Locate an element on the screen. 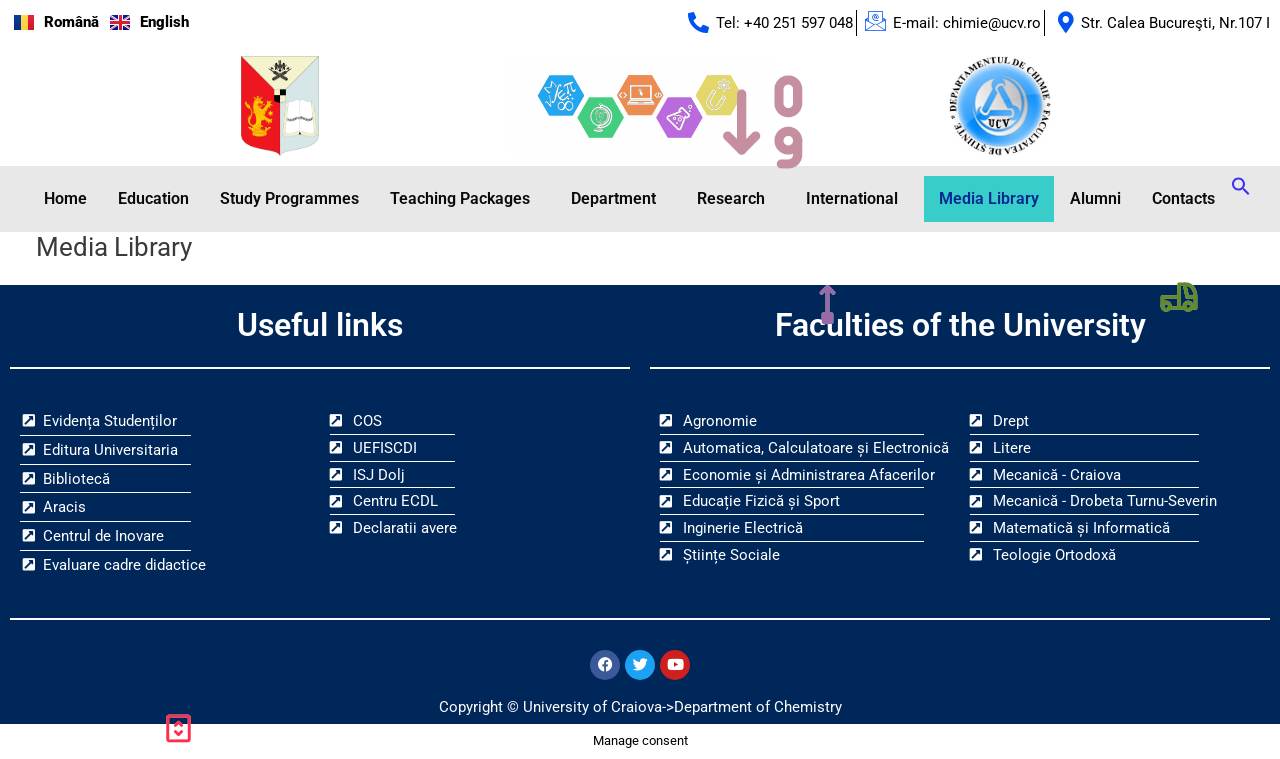 Image resolution: width=1280 pixels, height=759 pixels. sort numbers in ascending order (0-9) is located at coordinates (765, 122).